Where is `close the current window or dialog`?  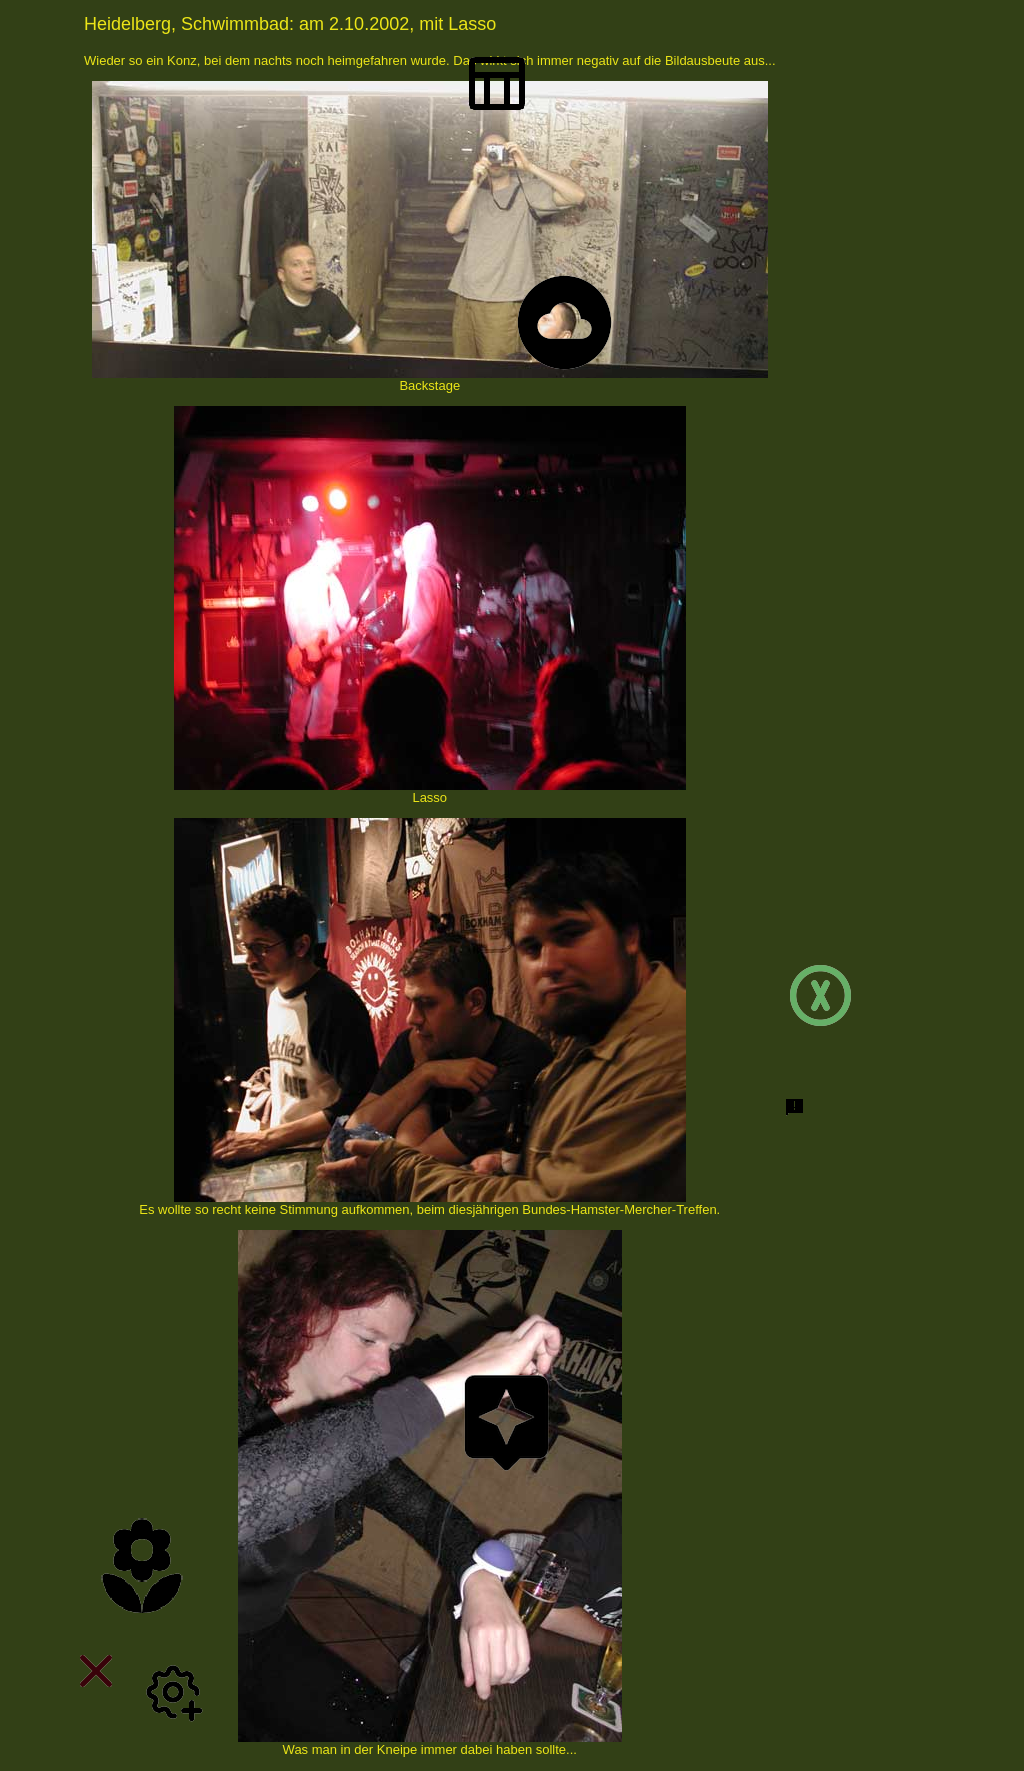
close the current window or dialog is located at coordinates (96, 1671).